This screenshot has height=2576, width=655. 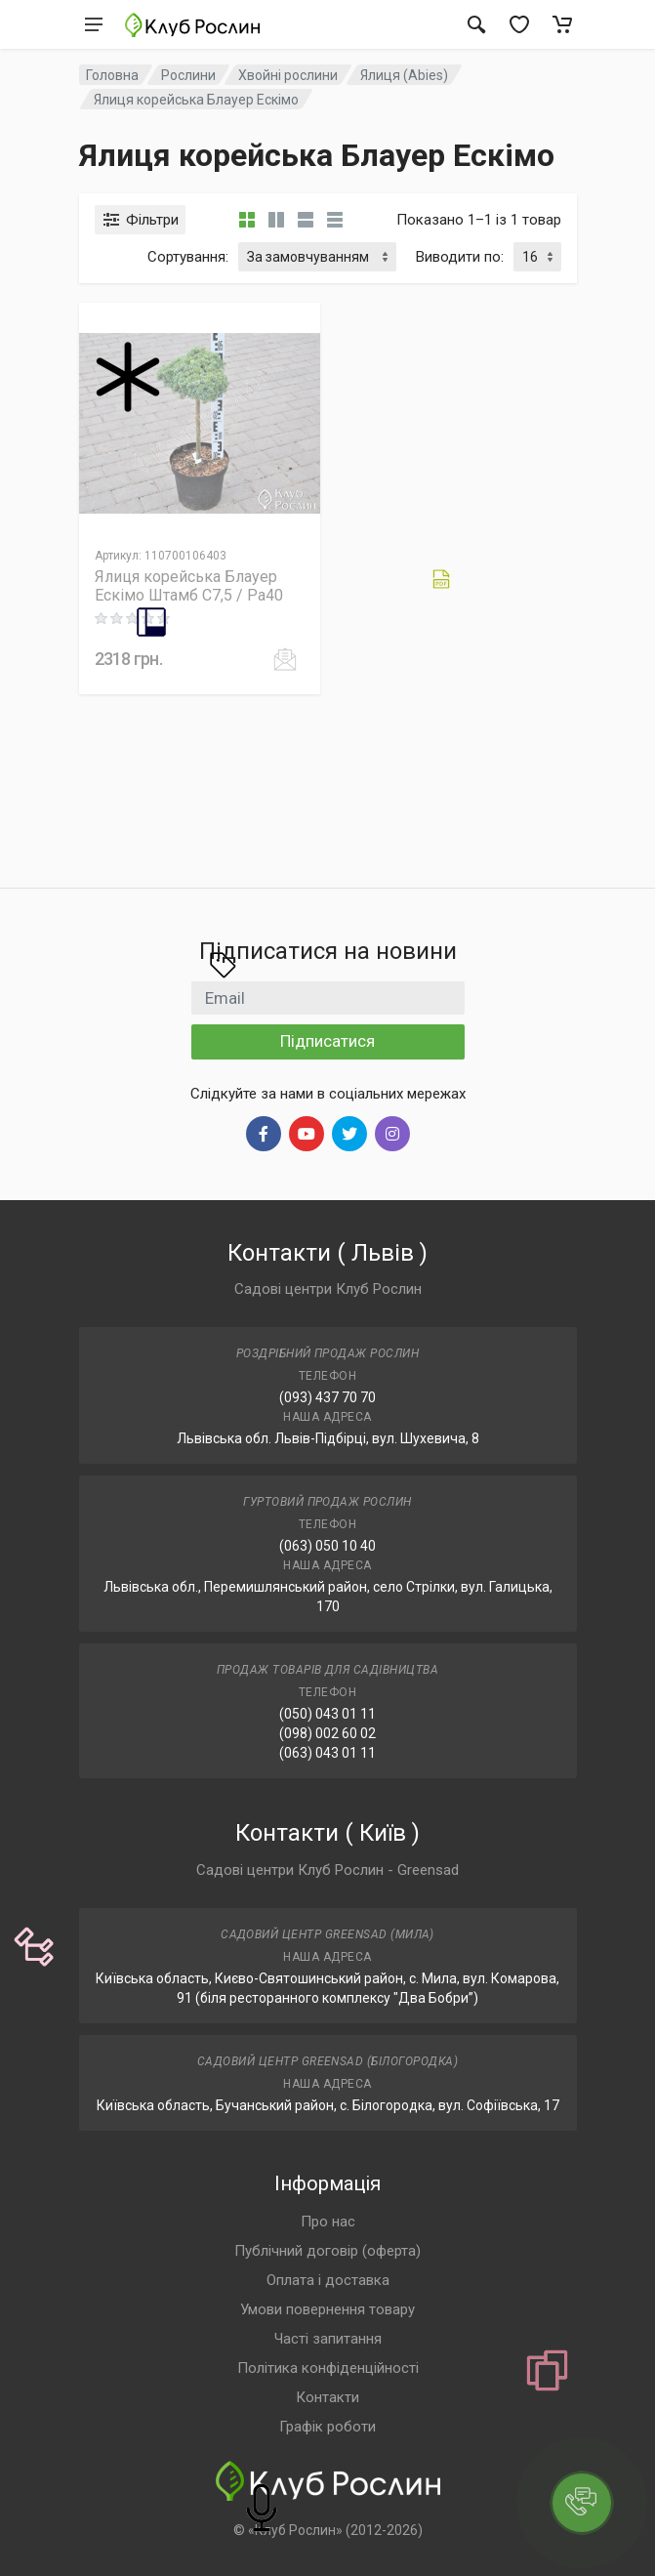 I want to click on view a collection of items, so click(x=547, y=2370).